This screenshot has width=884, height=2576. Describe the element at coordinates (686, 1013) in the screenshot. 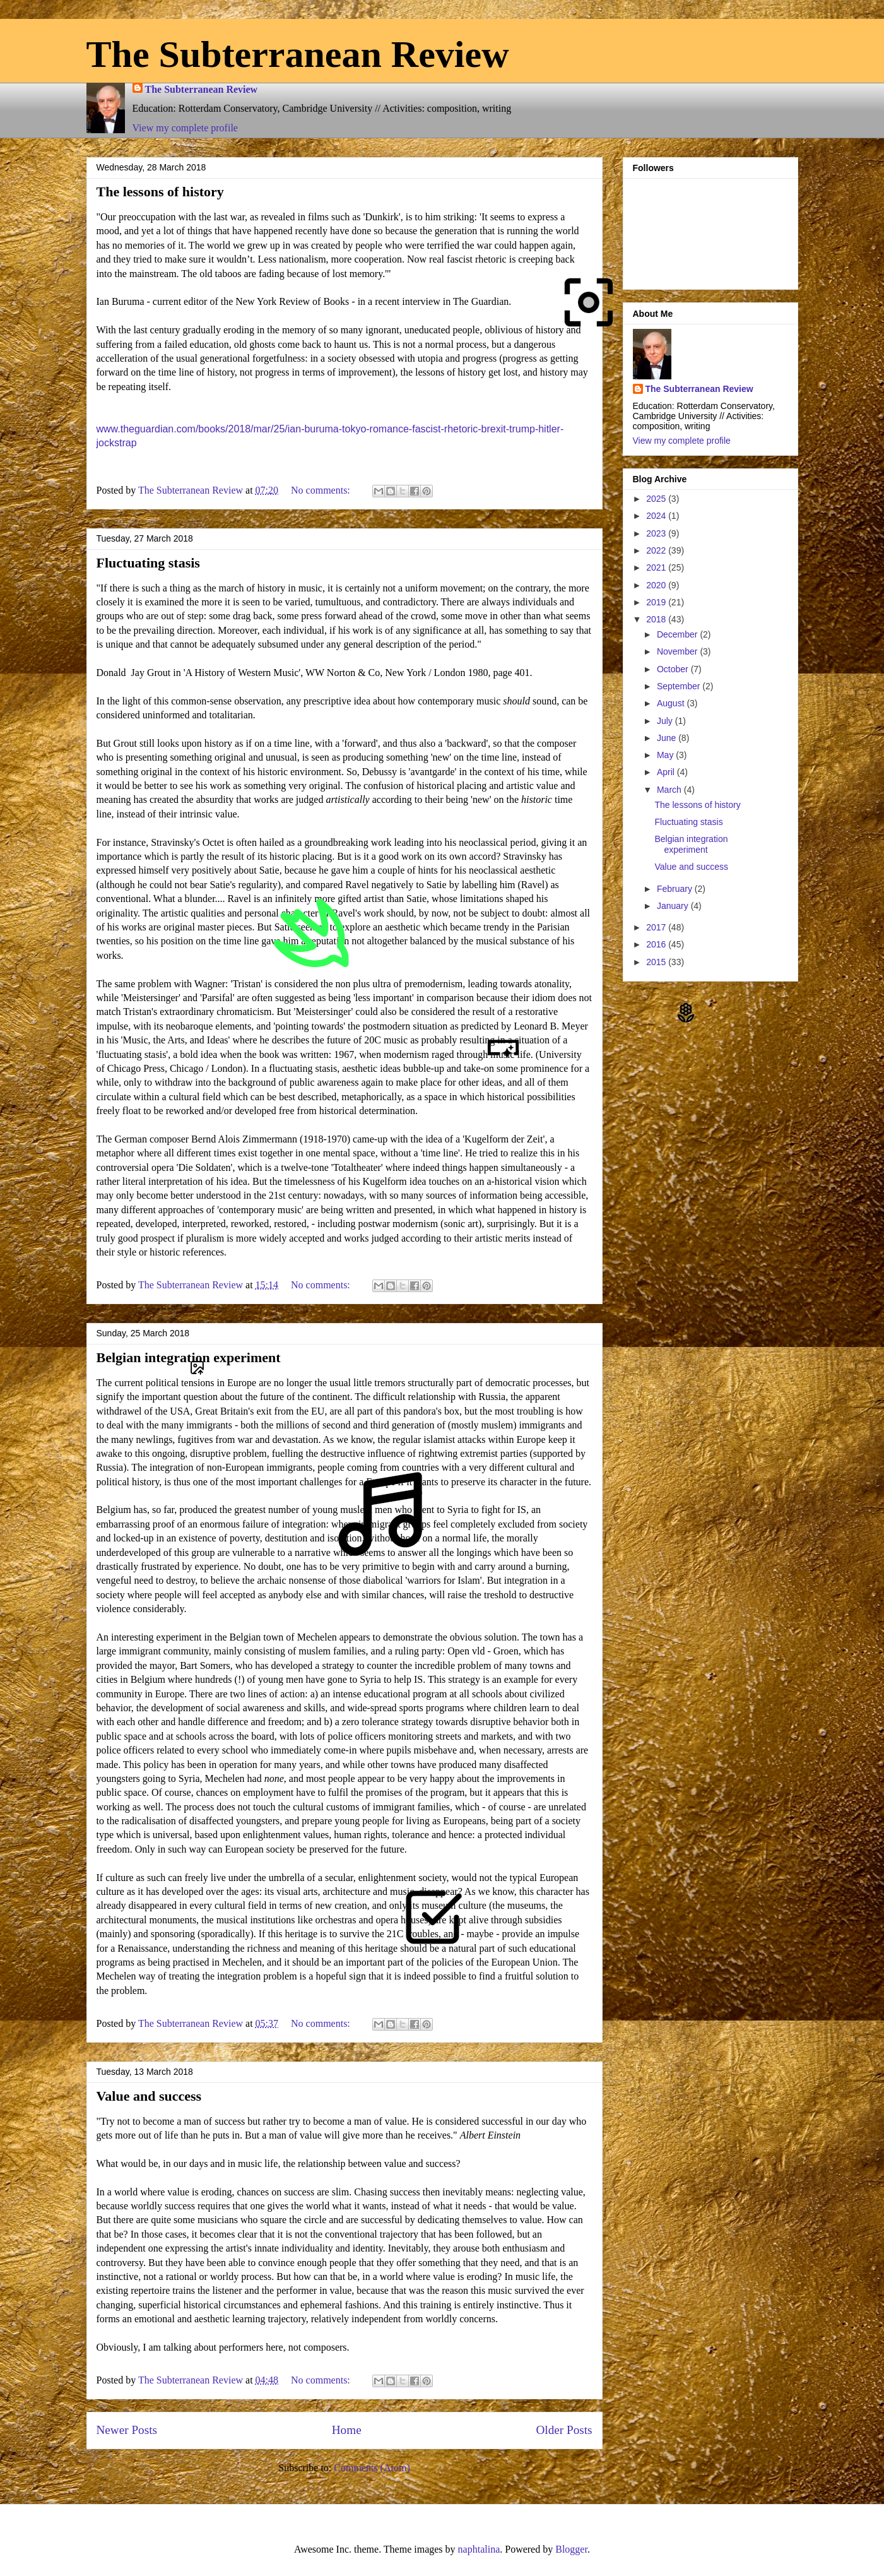

I see `find nearby florists or flower shops` at that location.